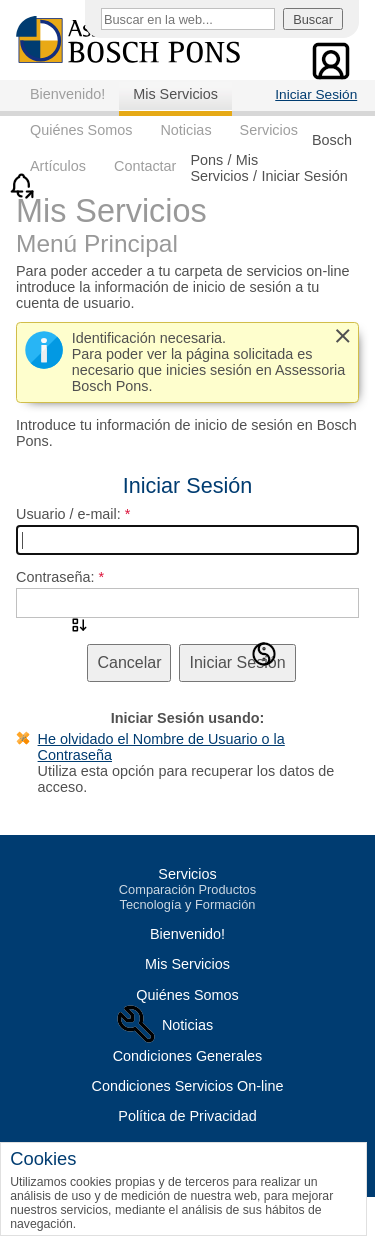 This screenshot has height=1236, width=375. I want to click on toggle balance or harmony mode, so click(264, 654).